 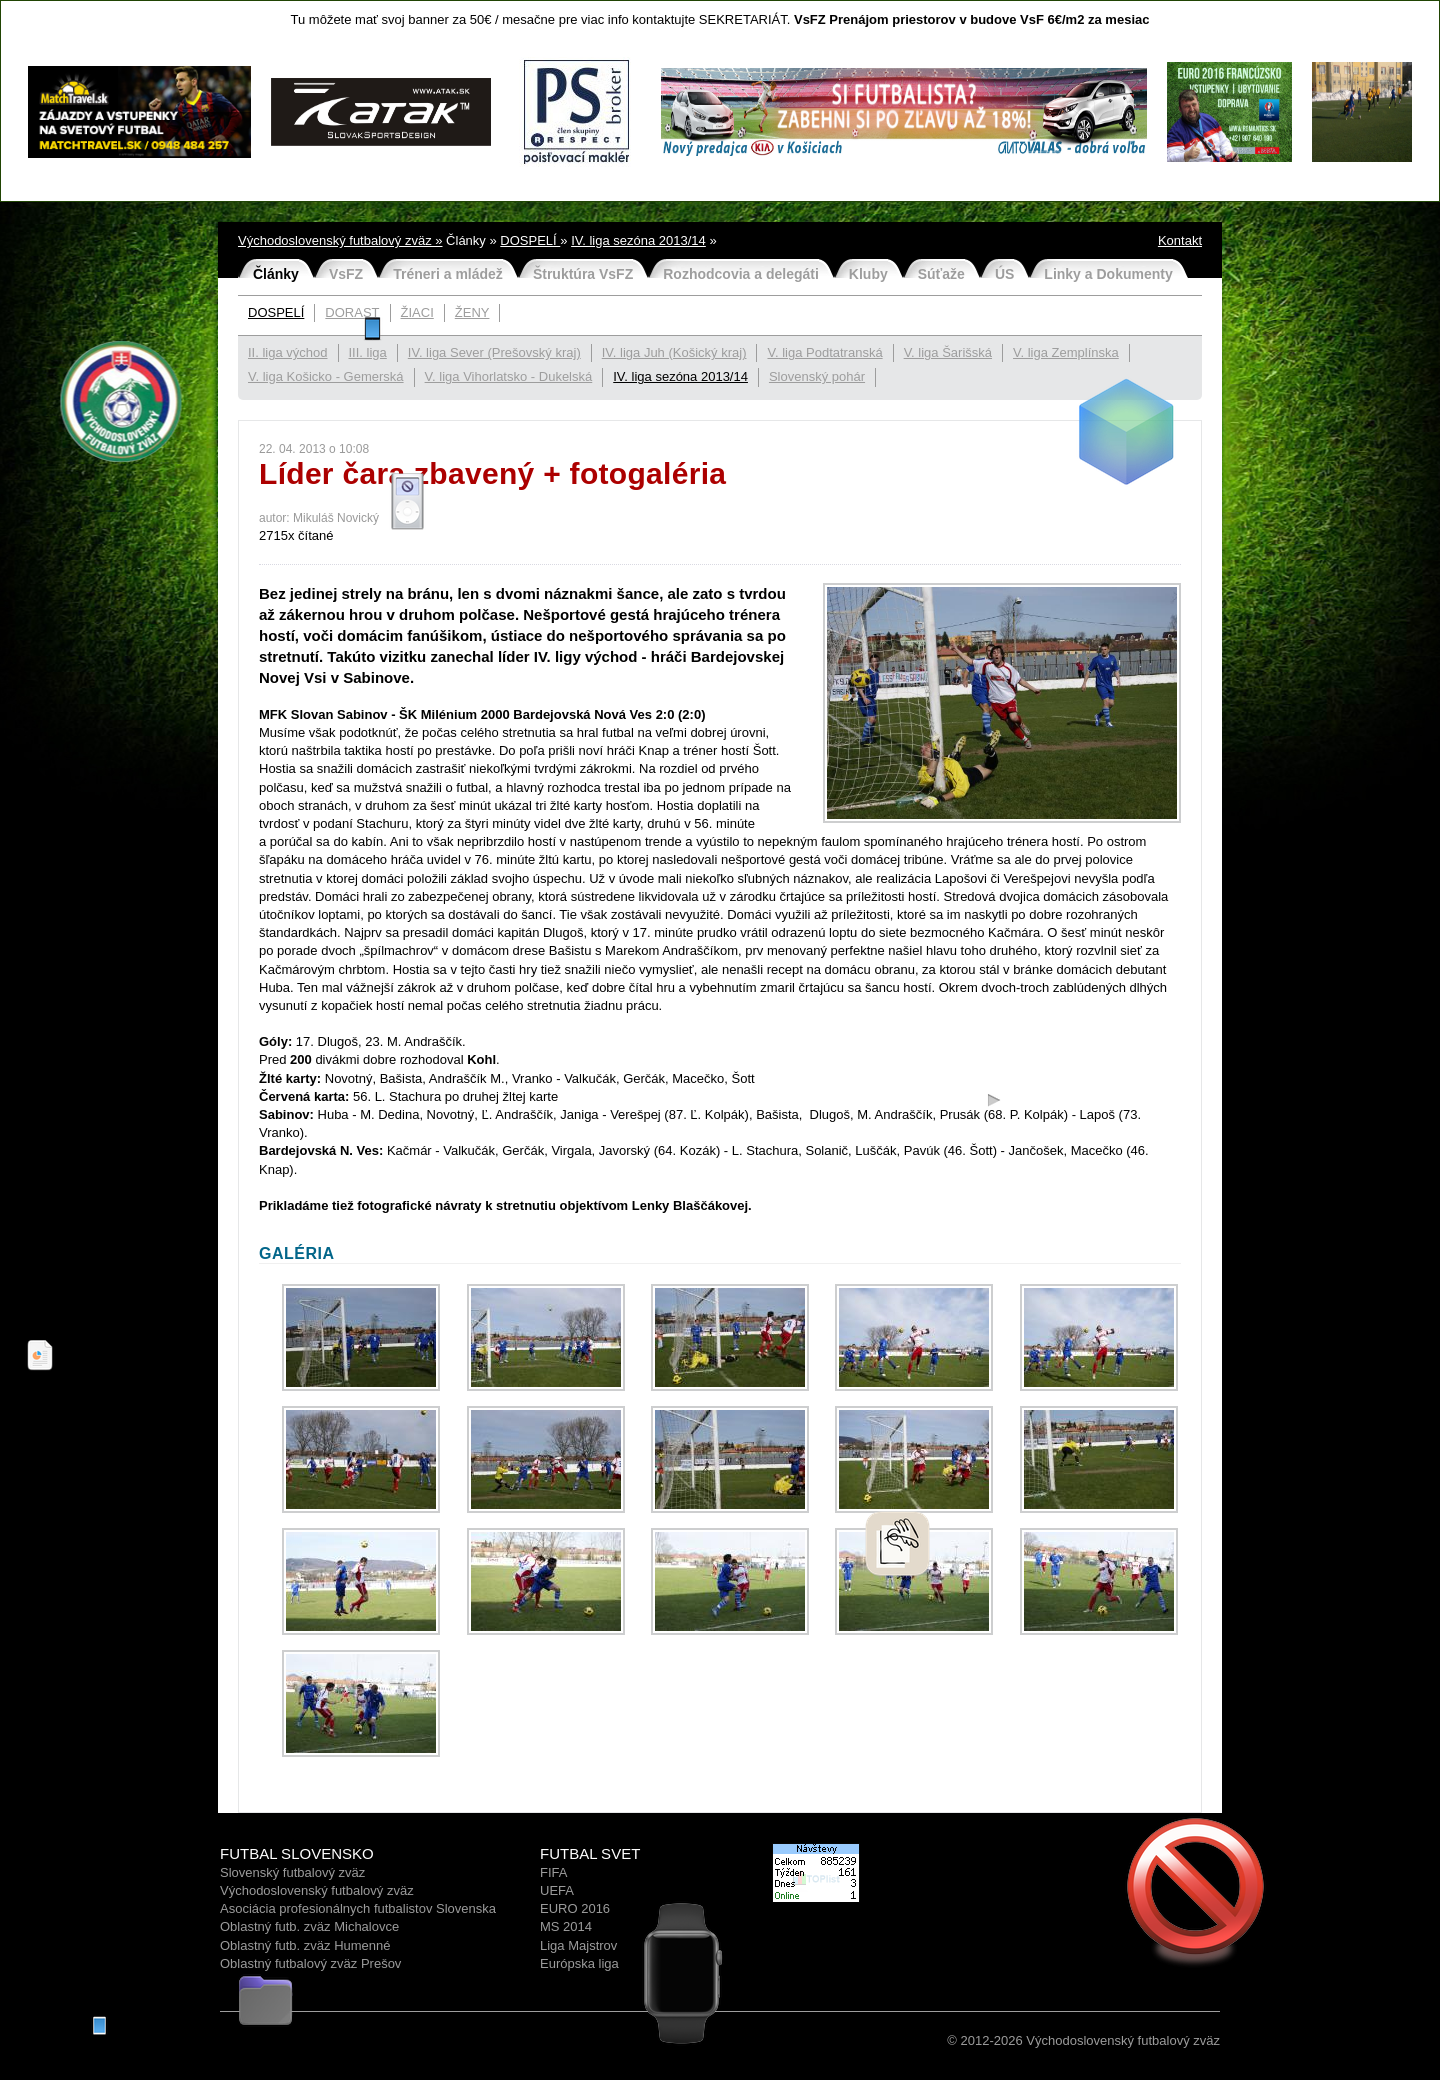 What do you see at coordinates (1192, 1877) in the screenshot?
I see `delete selected item` at bounding box center [1192, 1877].